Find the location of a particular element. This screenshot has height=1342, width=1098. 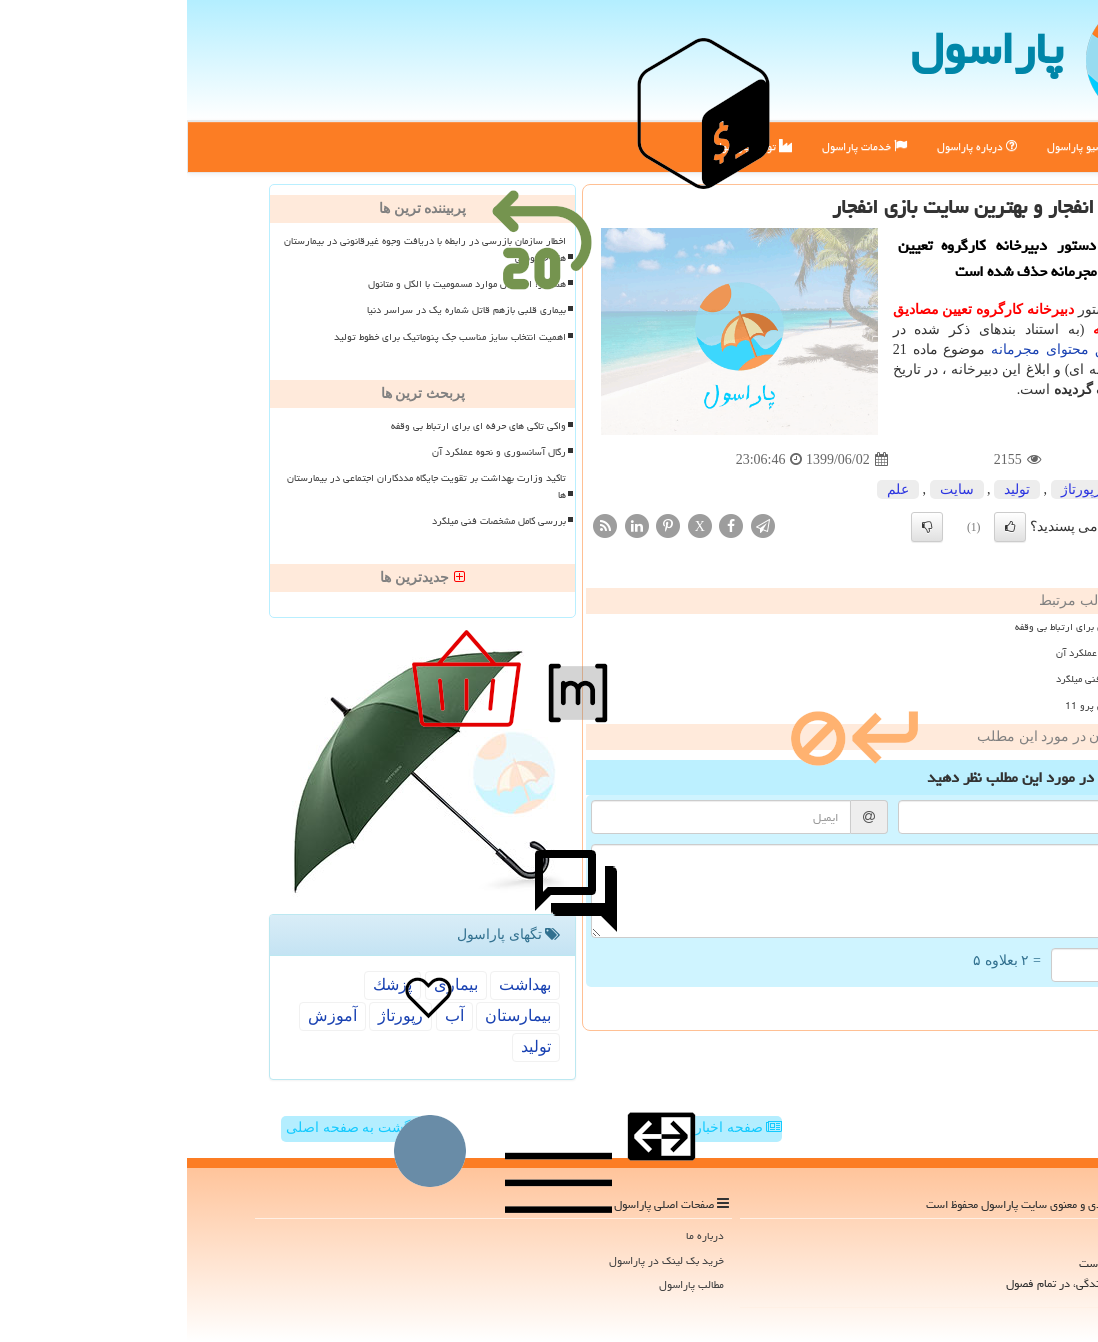

open chat or messaging feature is located at coordinates (576, 891).